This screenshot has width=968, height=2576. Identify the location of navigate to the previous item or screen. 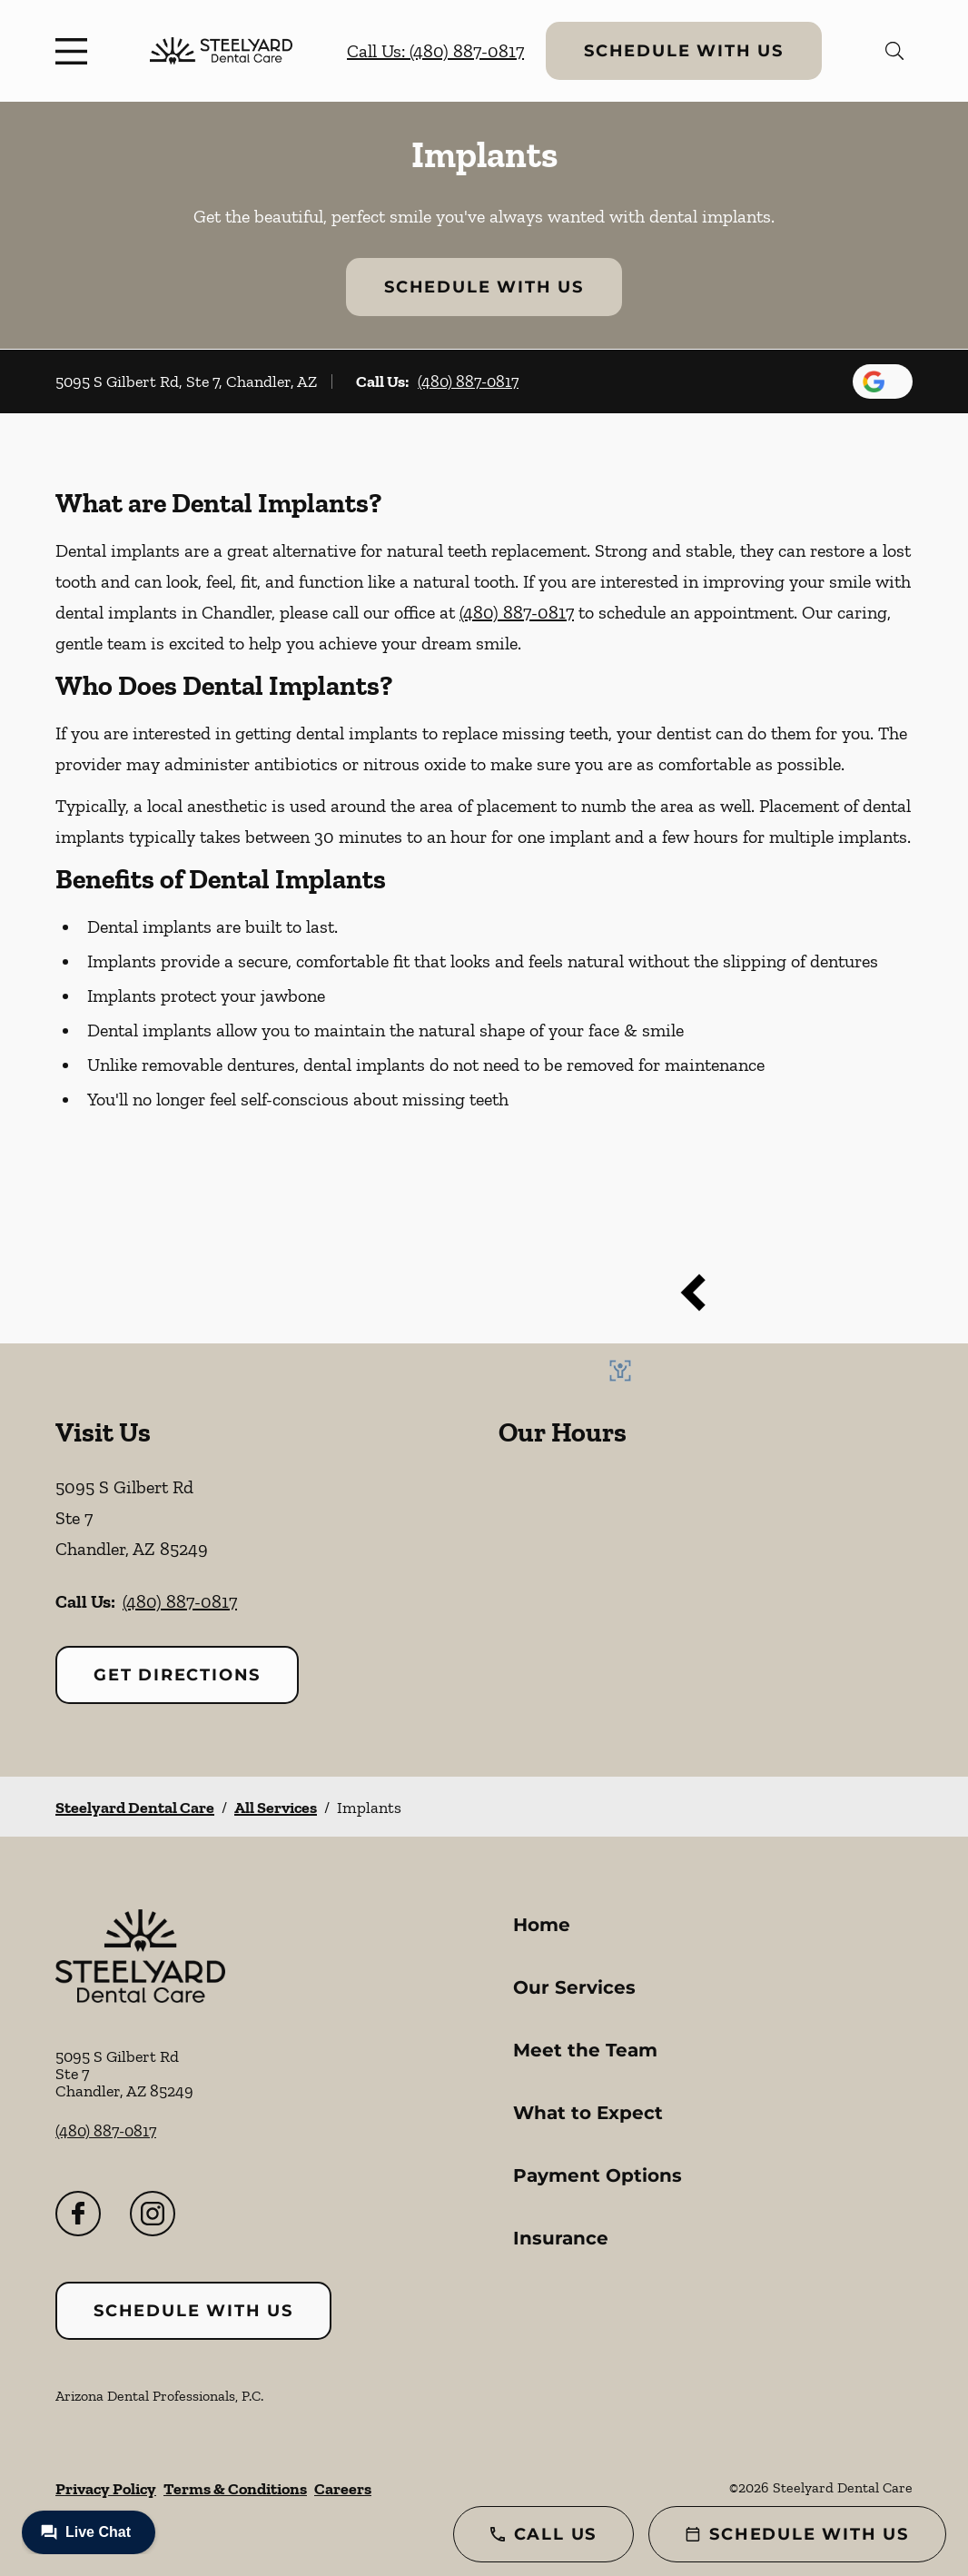
(694, 1293).